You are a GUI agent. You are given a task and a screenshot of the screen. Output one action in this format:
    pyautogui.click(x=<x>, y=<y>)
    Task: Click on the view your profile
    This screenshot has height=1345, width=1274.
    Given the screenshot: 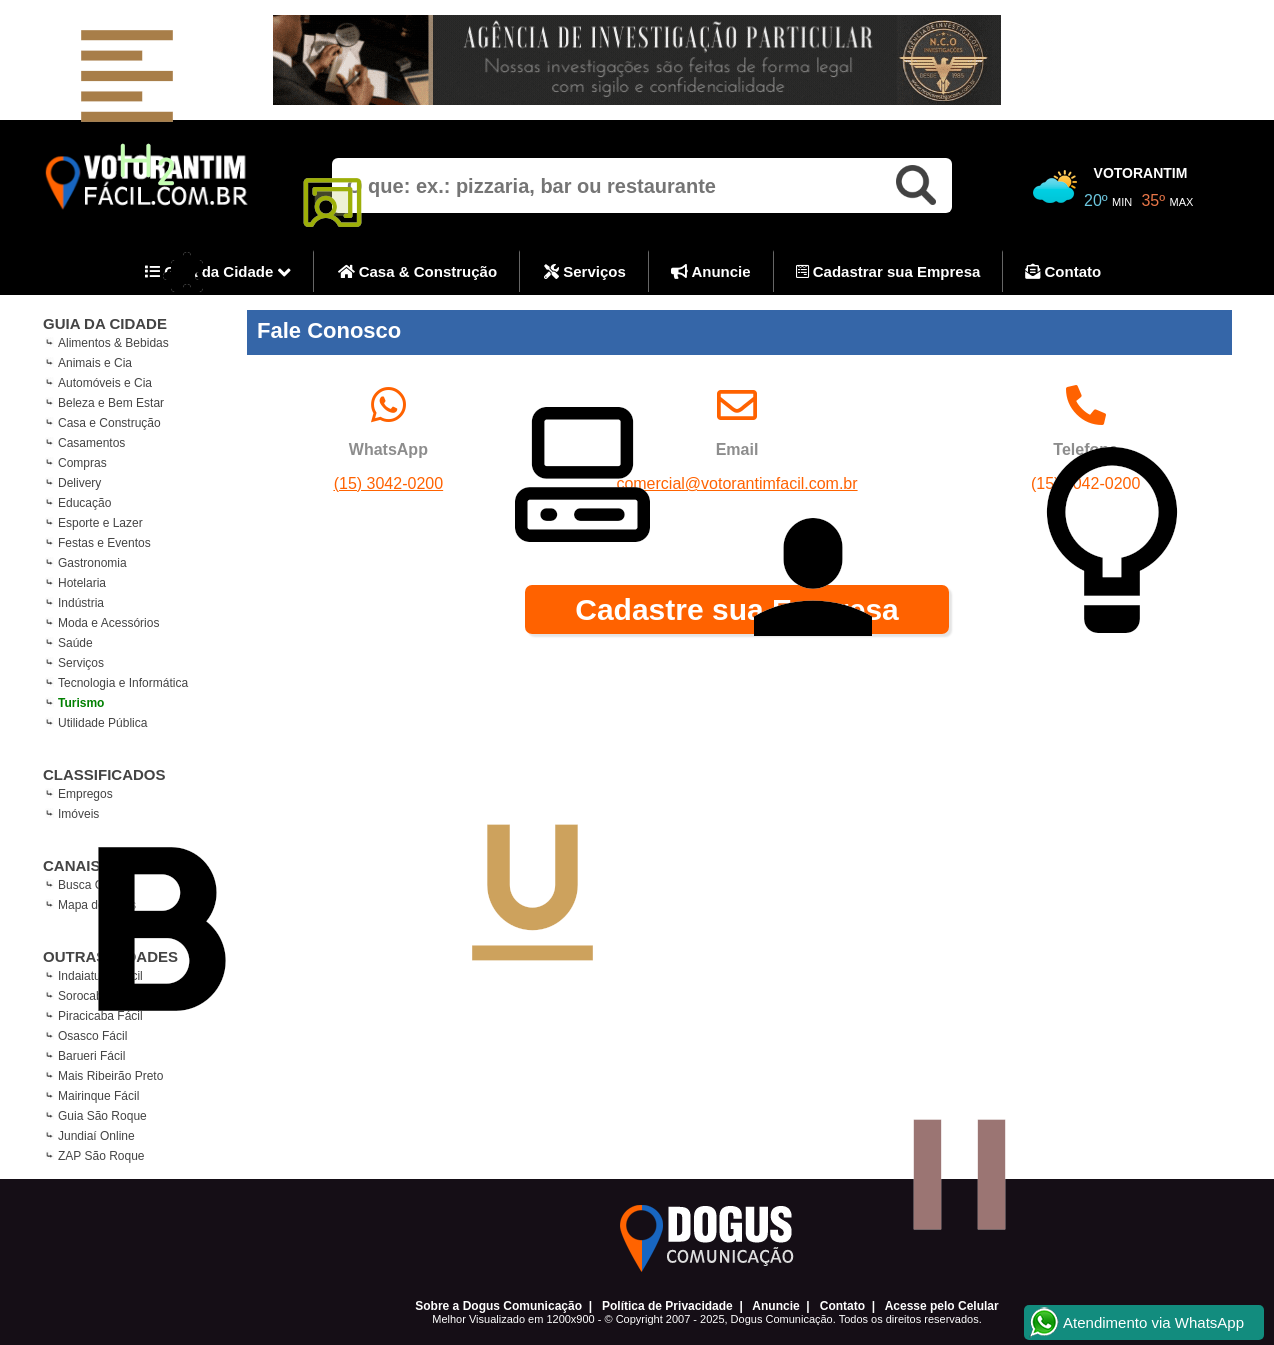 What is the action you would take?
    pyautogui.click(x=813, y=577)
    